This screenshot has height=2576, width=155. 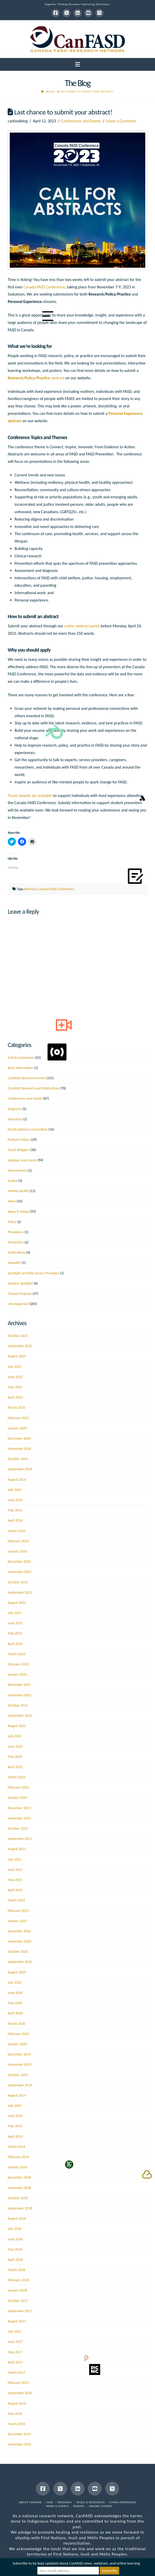 What do you see at coordinates (142, 798) in the screenshot?
I see `analogue brand logo` at bounding box center [142, 798].